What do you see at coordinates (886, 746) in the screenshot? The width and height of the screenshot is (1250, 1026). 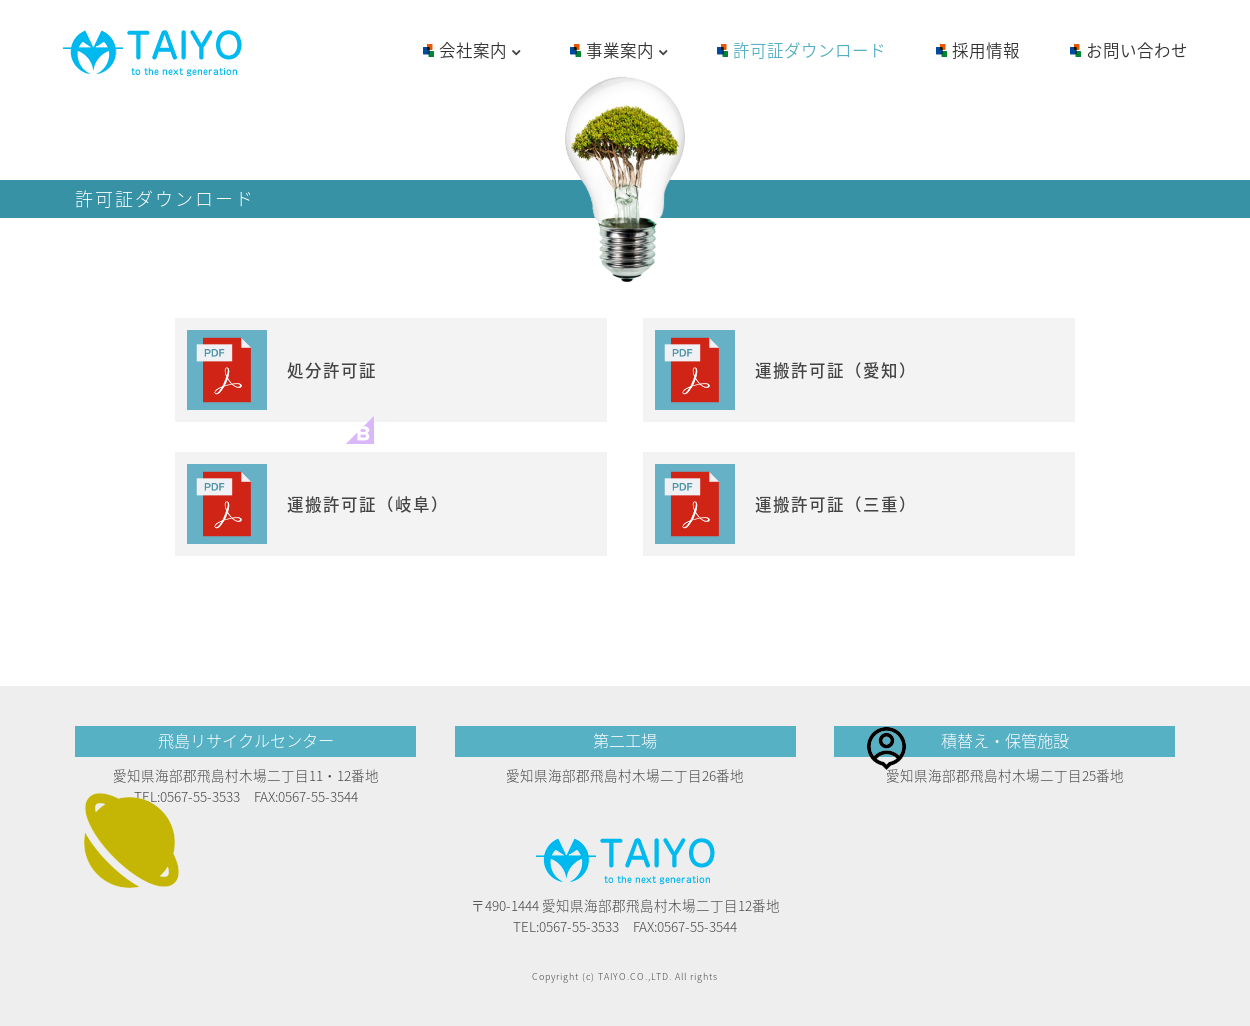 I see `view user location on map` at bounding box center [886, 746].